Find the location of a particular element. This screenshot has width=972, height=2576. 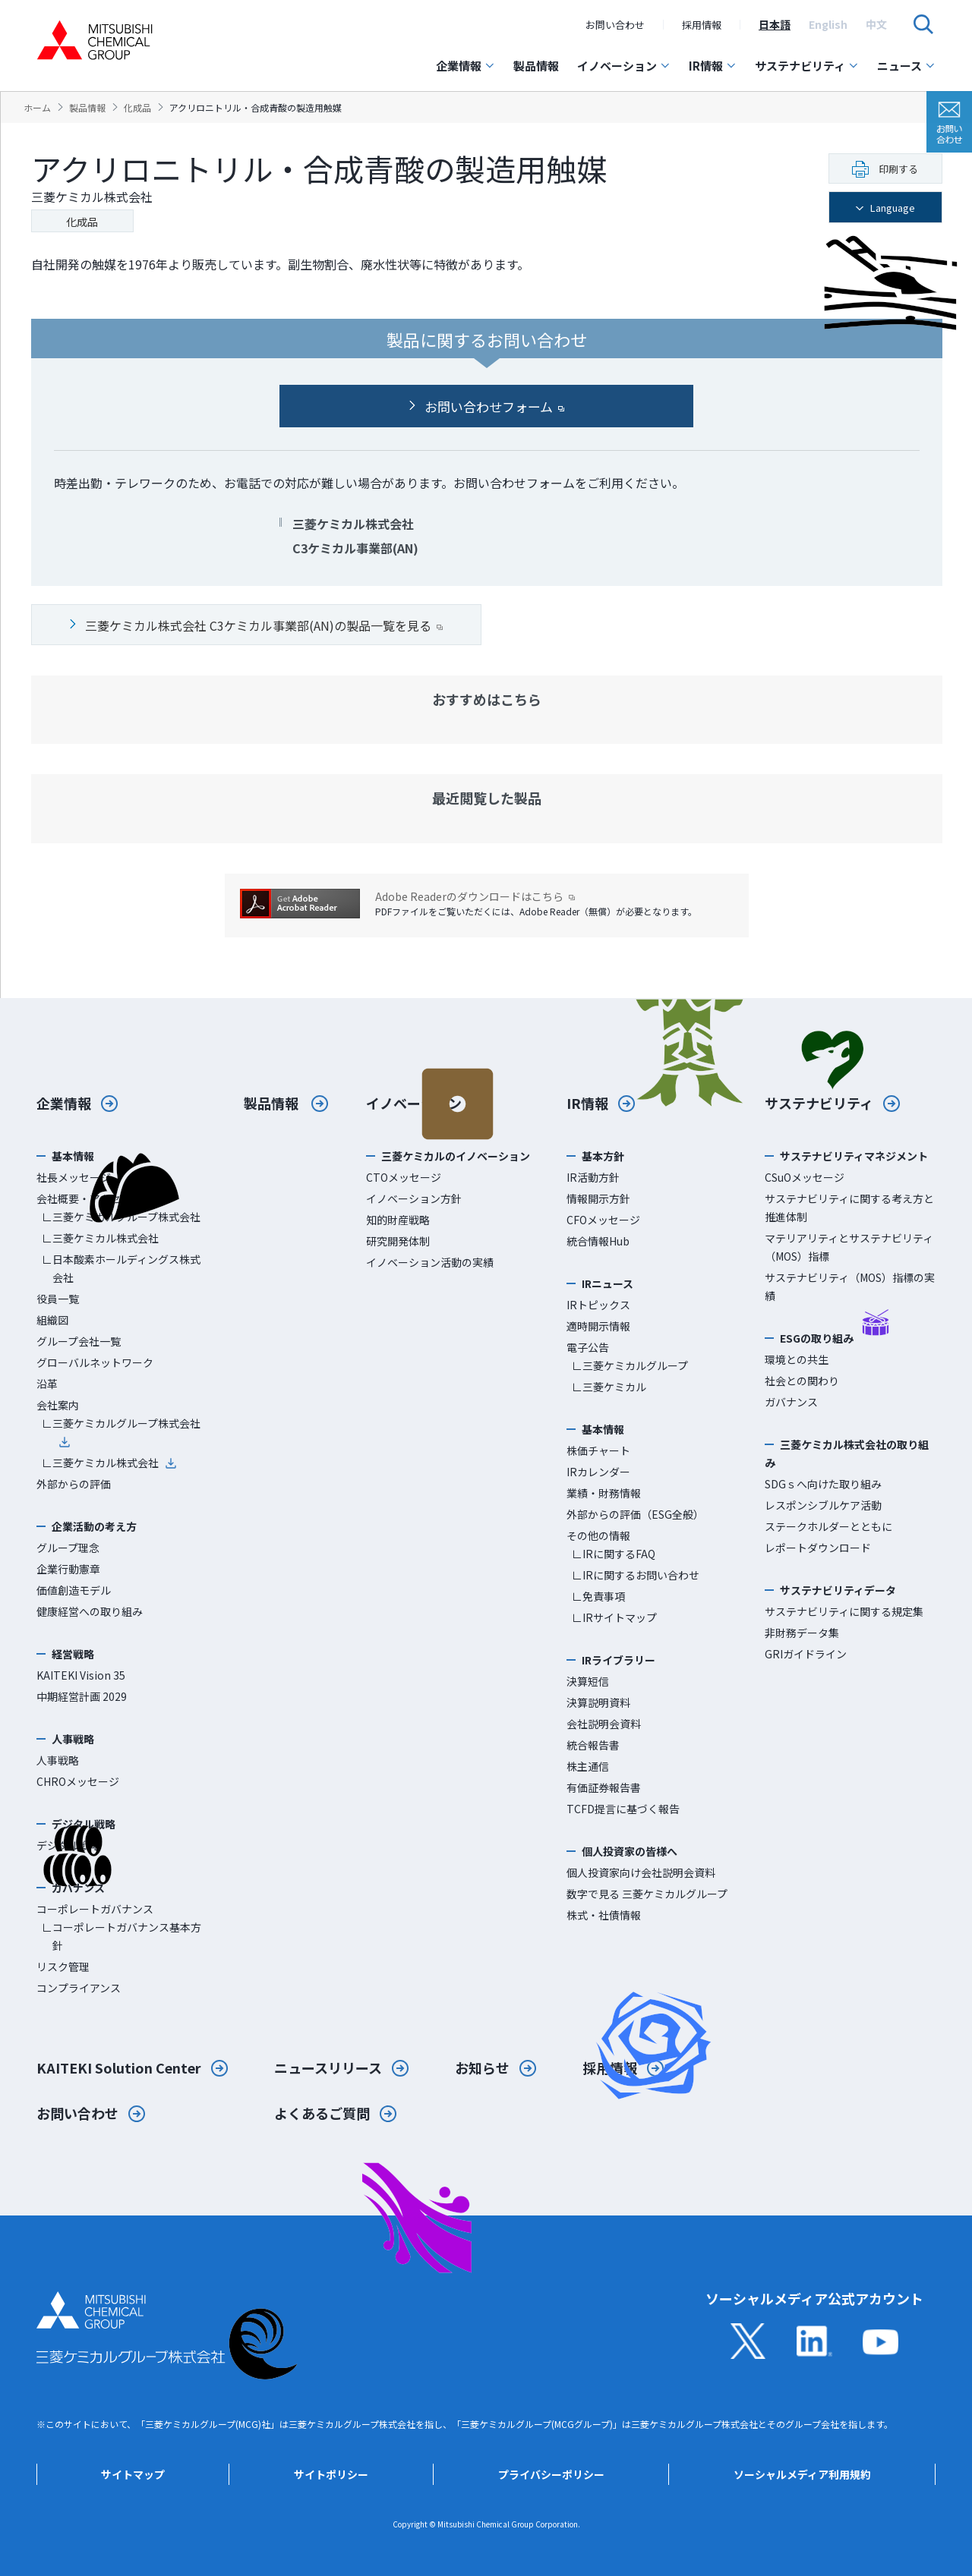

access wine cellar or barrel storage inventory is located at coordinates (77, 1856).